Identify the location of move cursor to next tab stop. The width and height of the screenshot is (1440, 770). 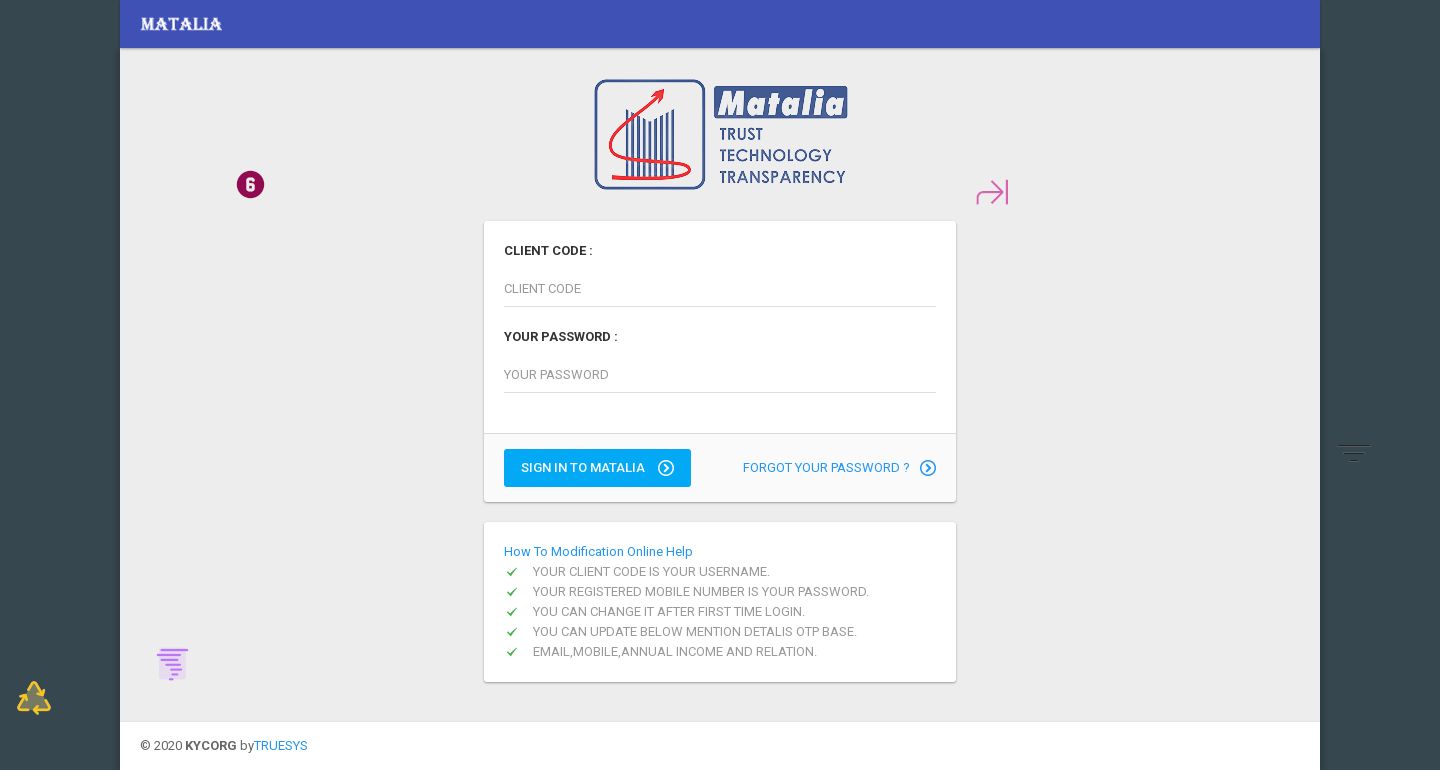
(990, 191).